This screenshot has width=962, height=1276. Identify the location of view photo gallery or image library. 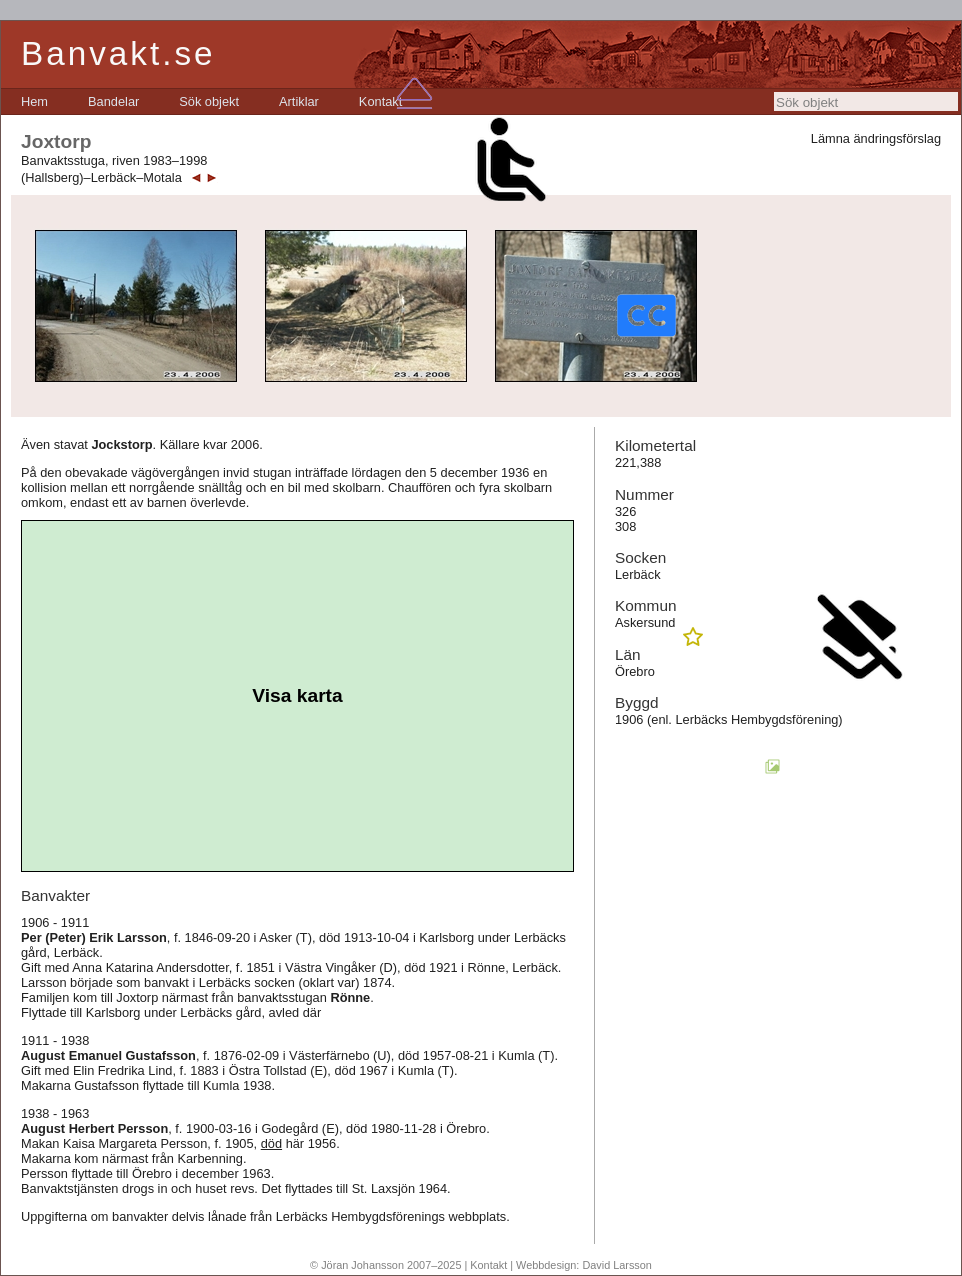
(772, 766).